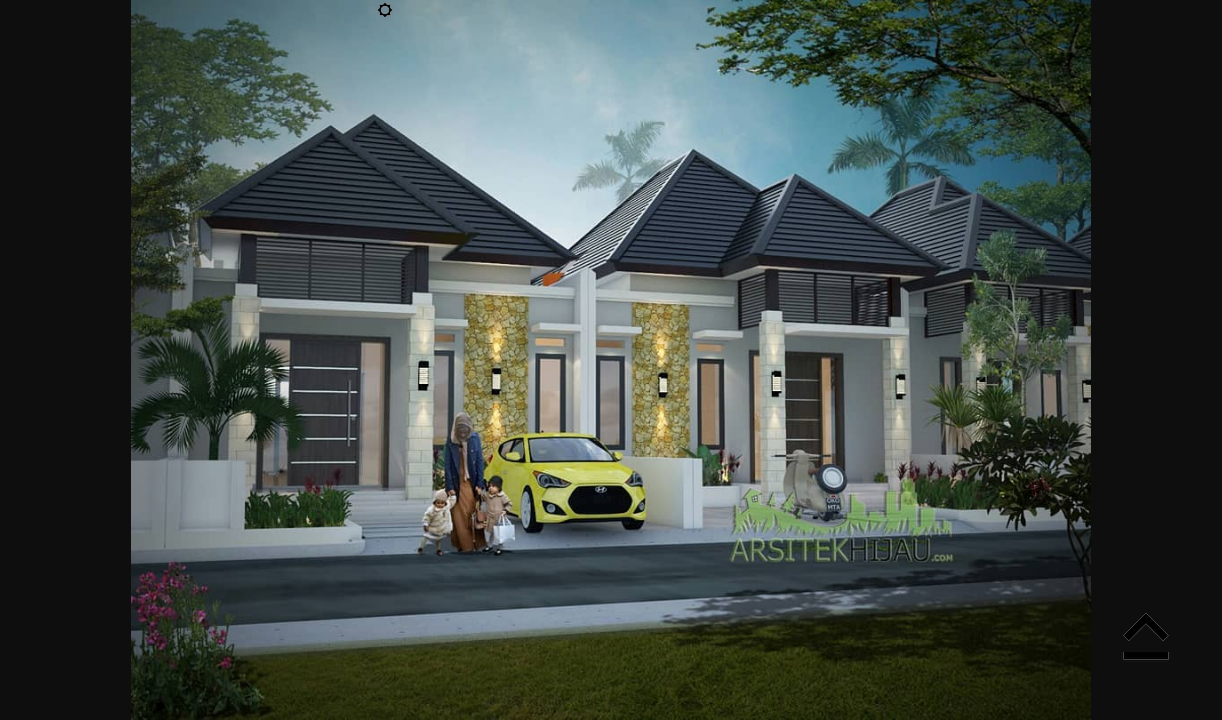 This screenshot has width=1222, height=720. What do you see at coordinates (1146, 637) in the screenshot?
I see `indicates caps lock is enabled on the keyboard` at bounding box center [1146, 637].